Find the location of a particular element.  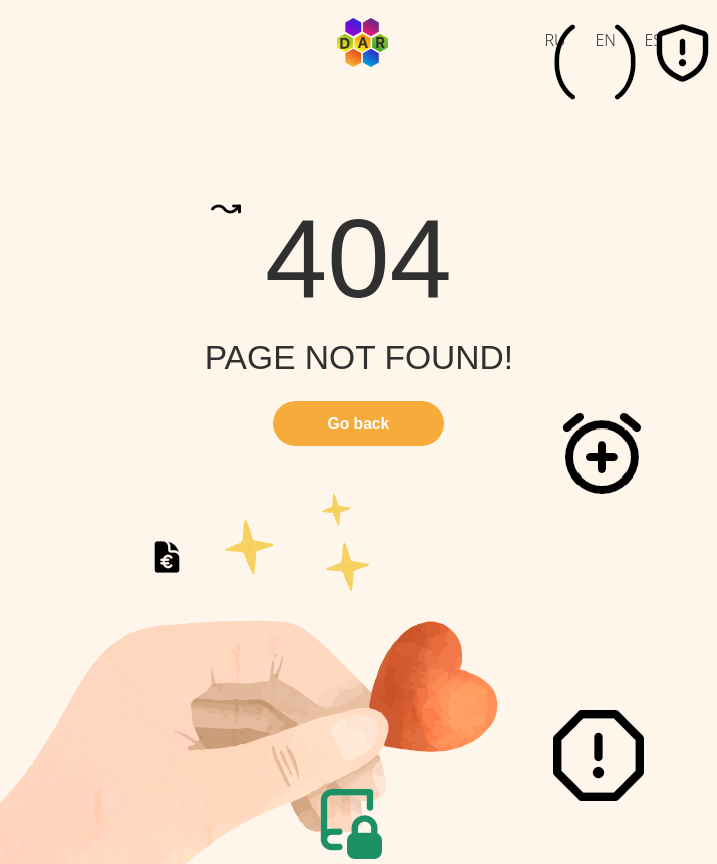

stop or halt current action is located at coordinates (598, 755).